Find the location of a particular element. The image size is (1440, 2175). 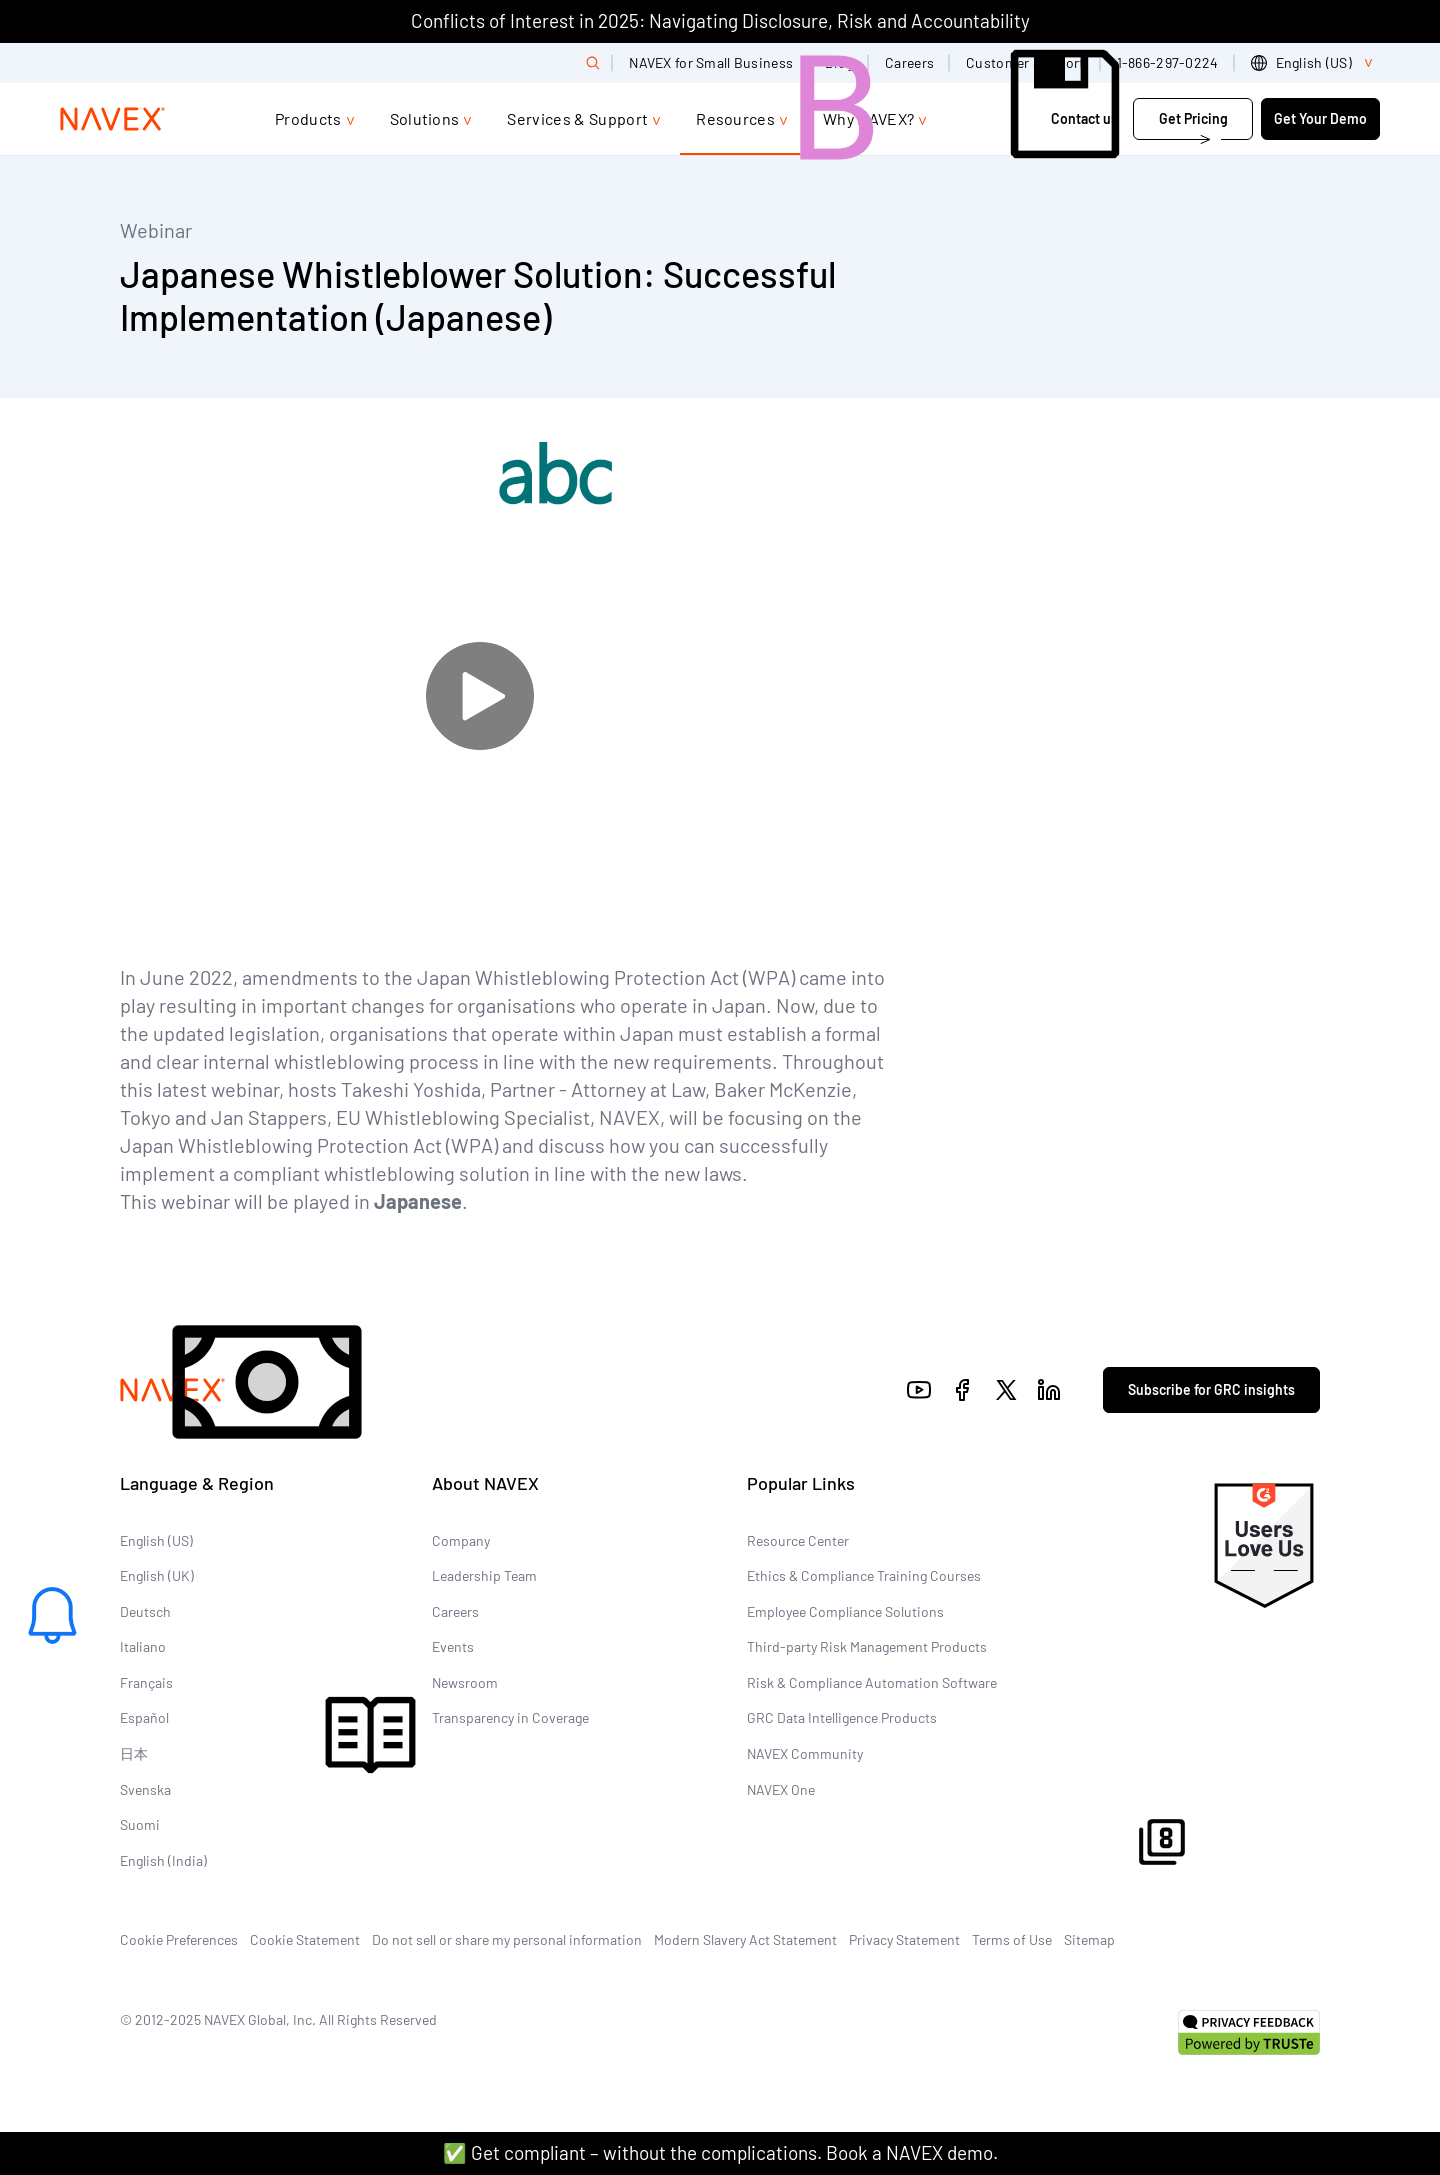

open documentation or help guide is located at coordinates (370, 1735).